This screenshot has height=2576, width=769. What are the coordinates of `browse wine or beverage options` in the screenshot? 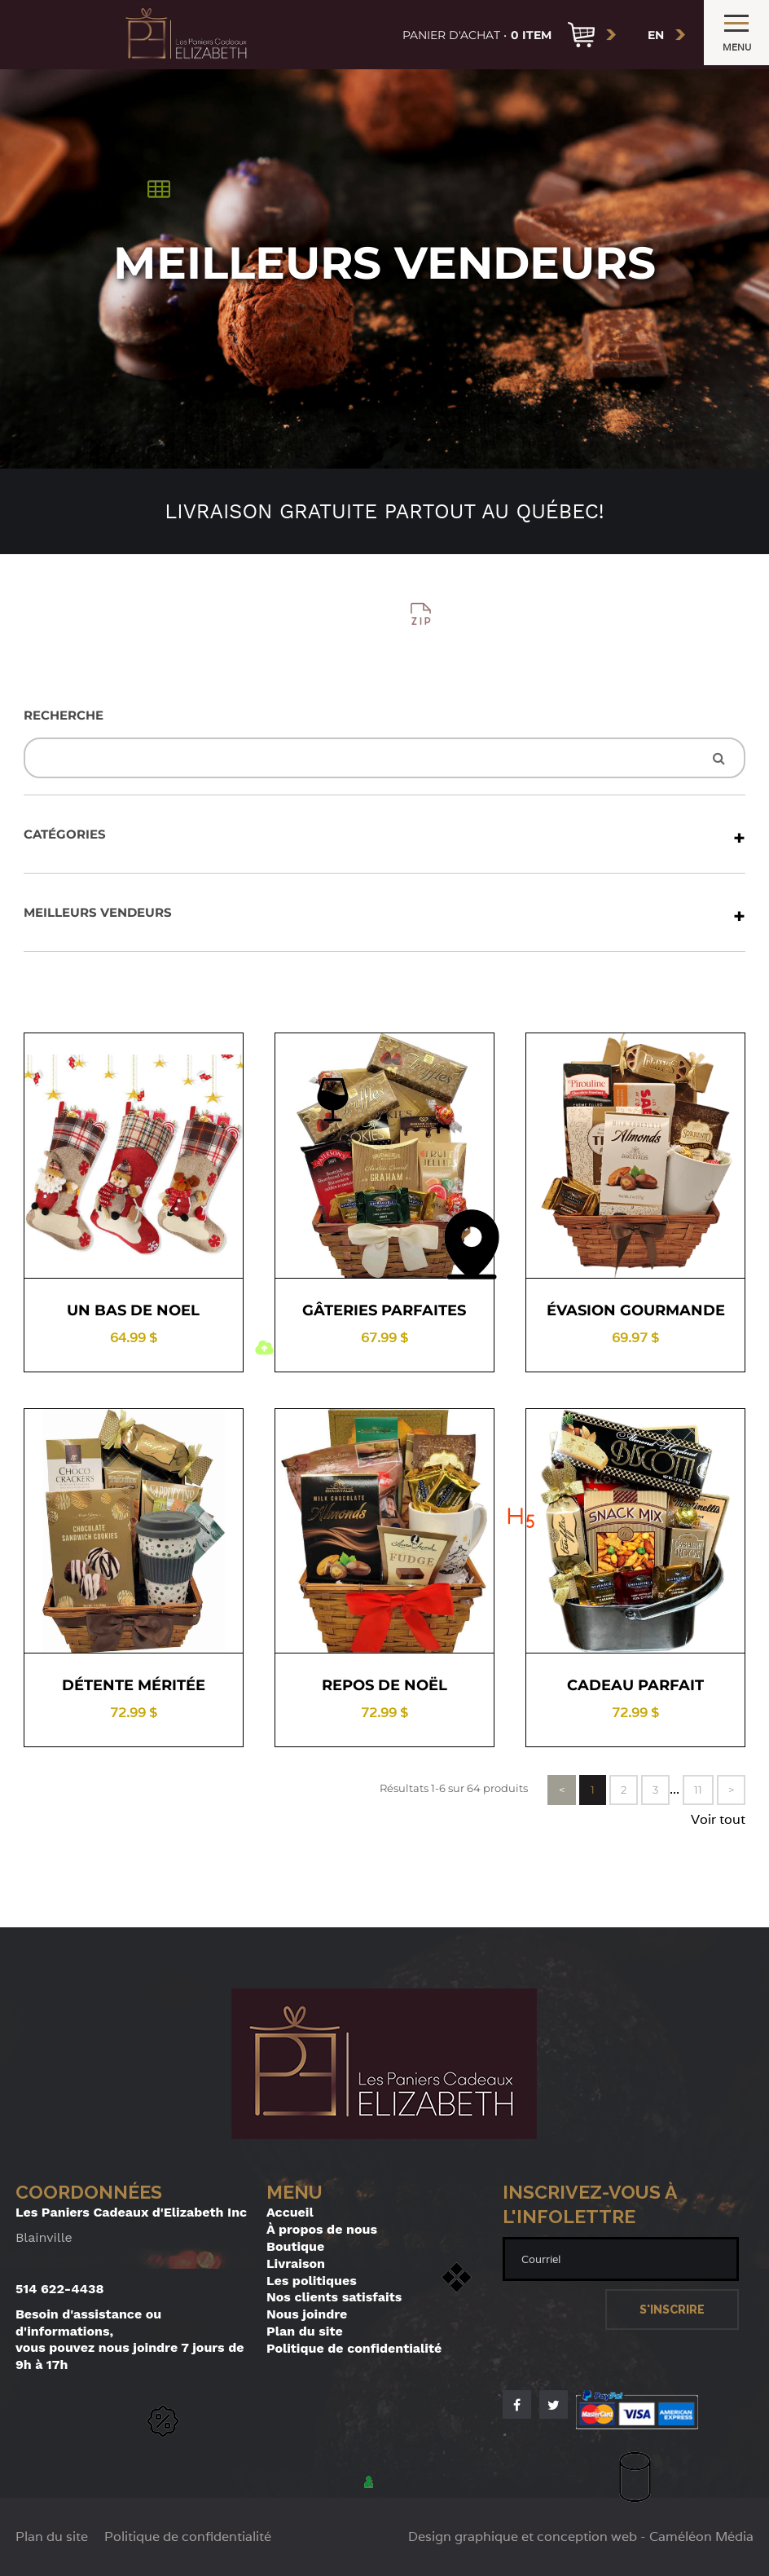 It's located at (332, 1098).